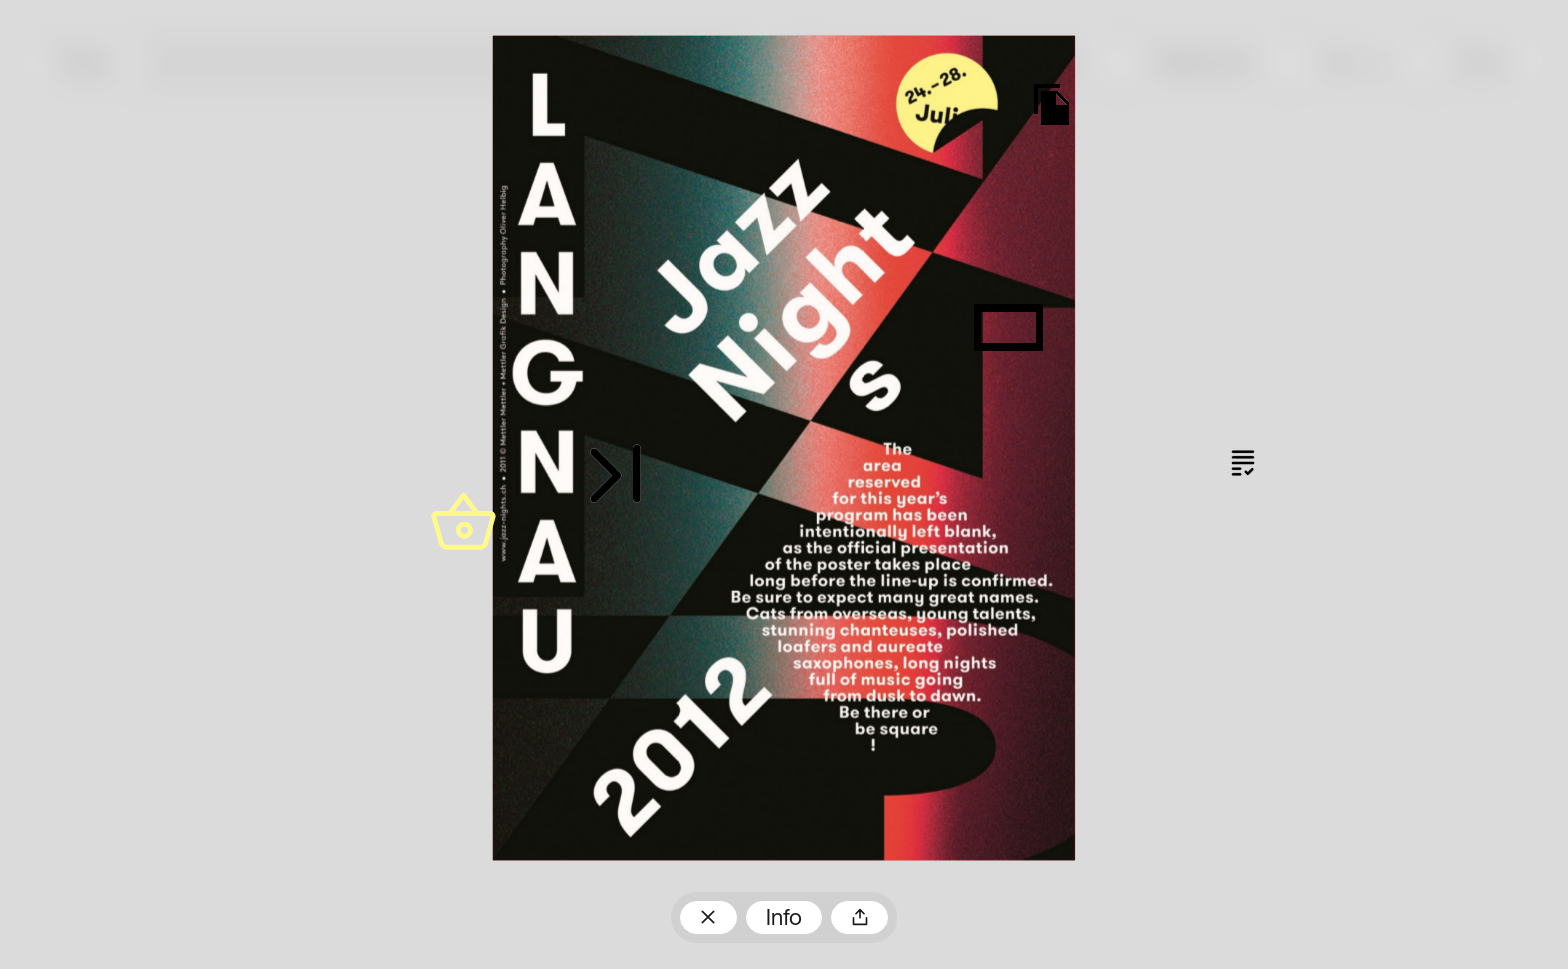 This screenshot has height=969, width=1568. I want to click on copy file to clipboard, so click(1052, 104).